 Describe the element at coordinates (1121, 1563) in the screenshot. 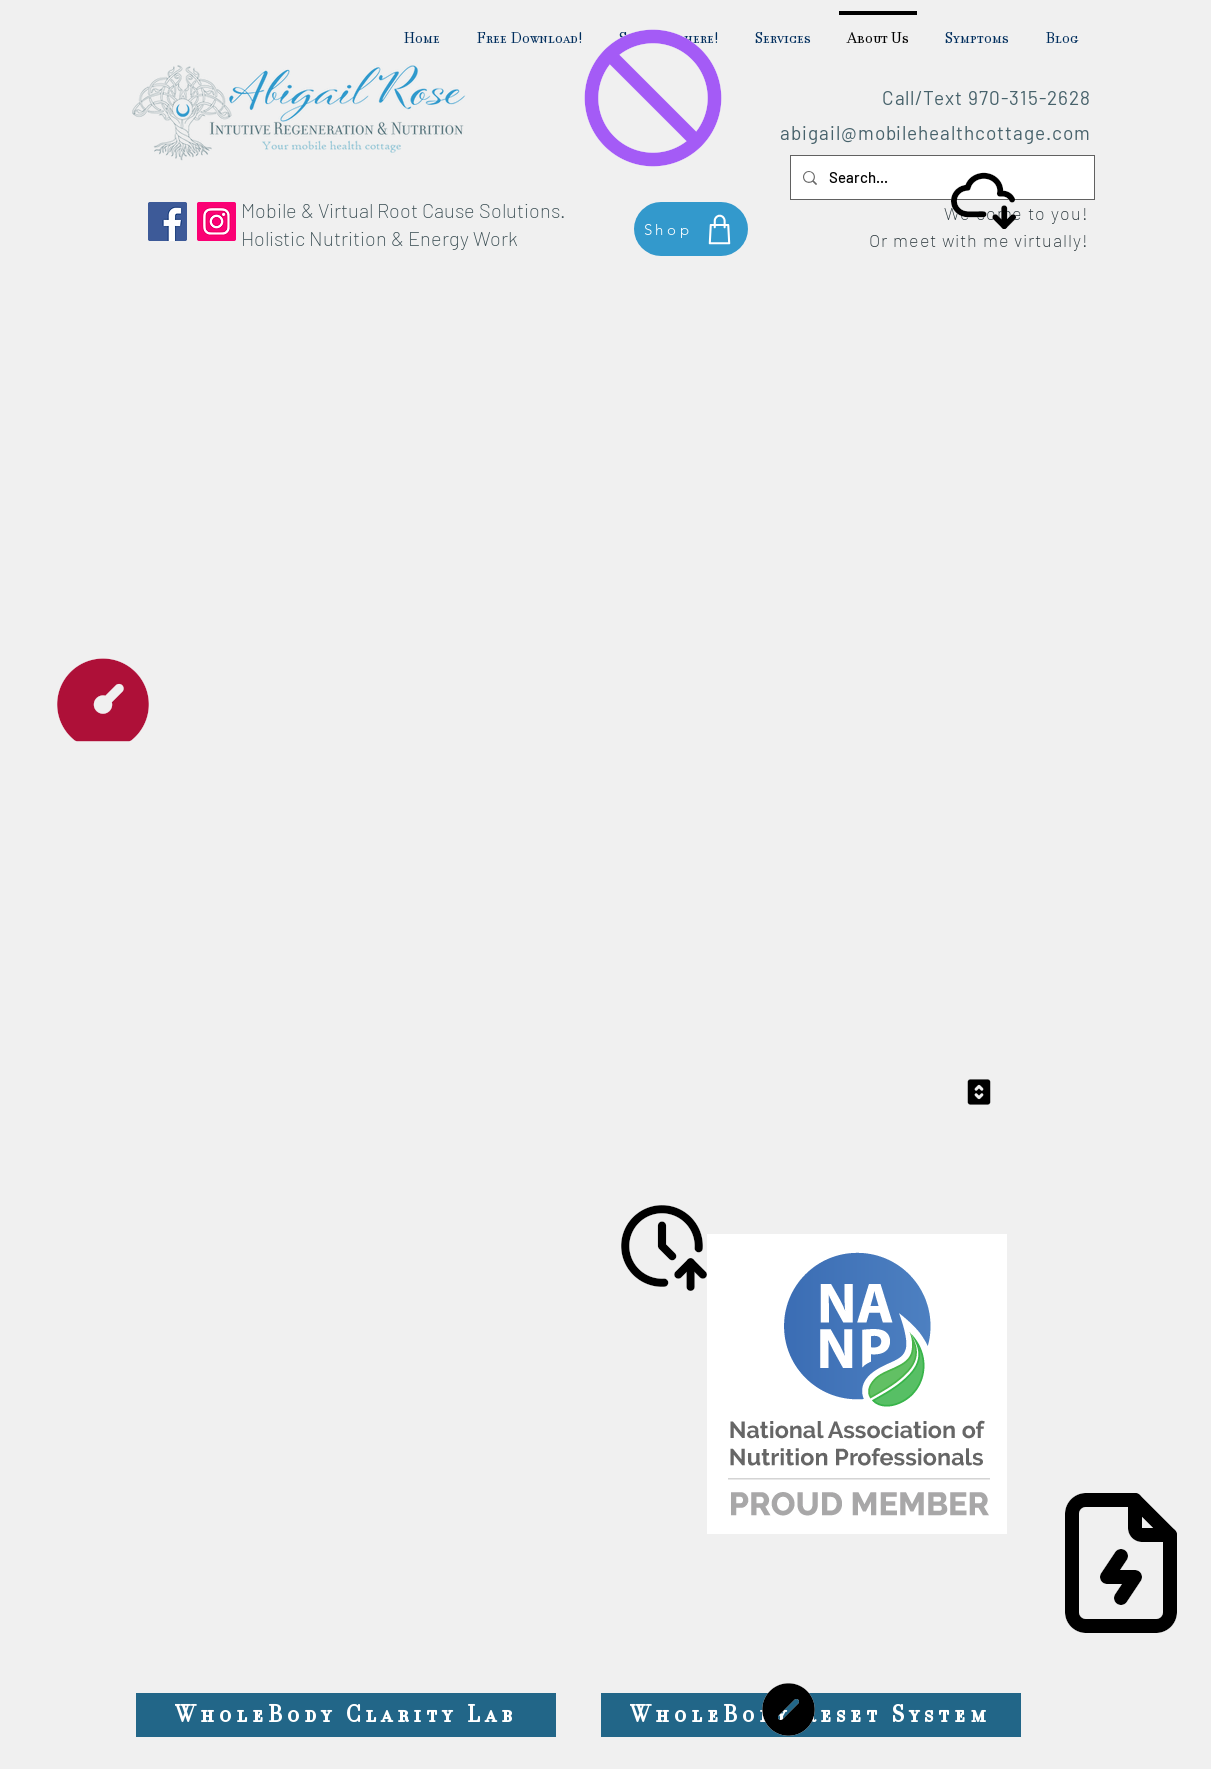

I see `access power or energy-related document` at that location.